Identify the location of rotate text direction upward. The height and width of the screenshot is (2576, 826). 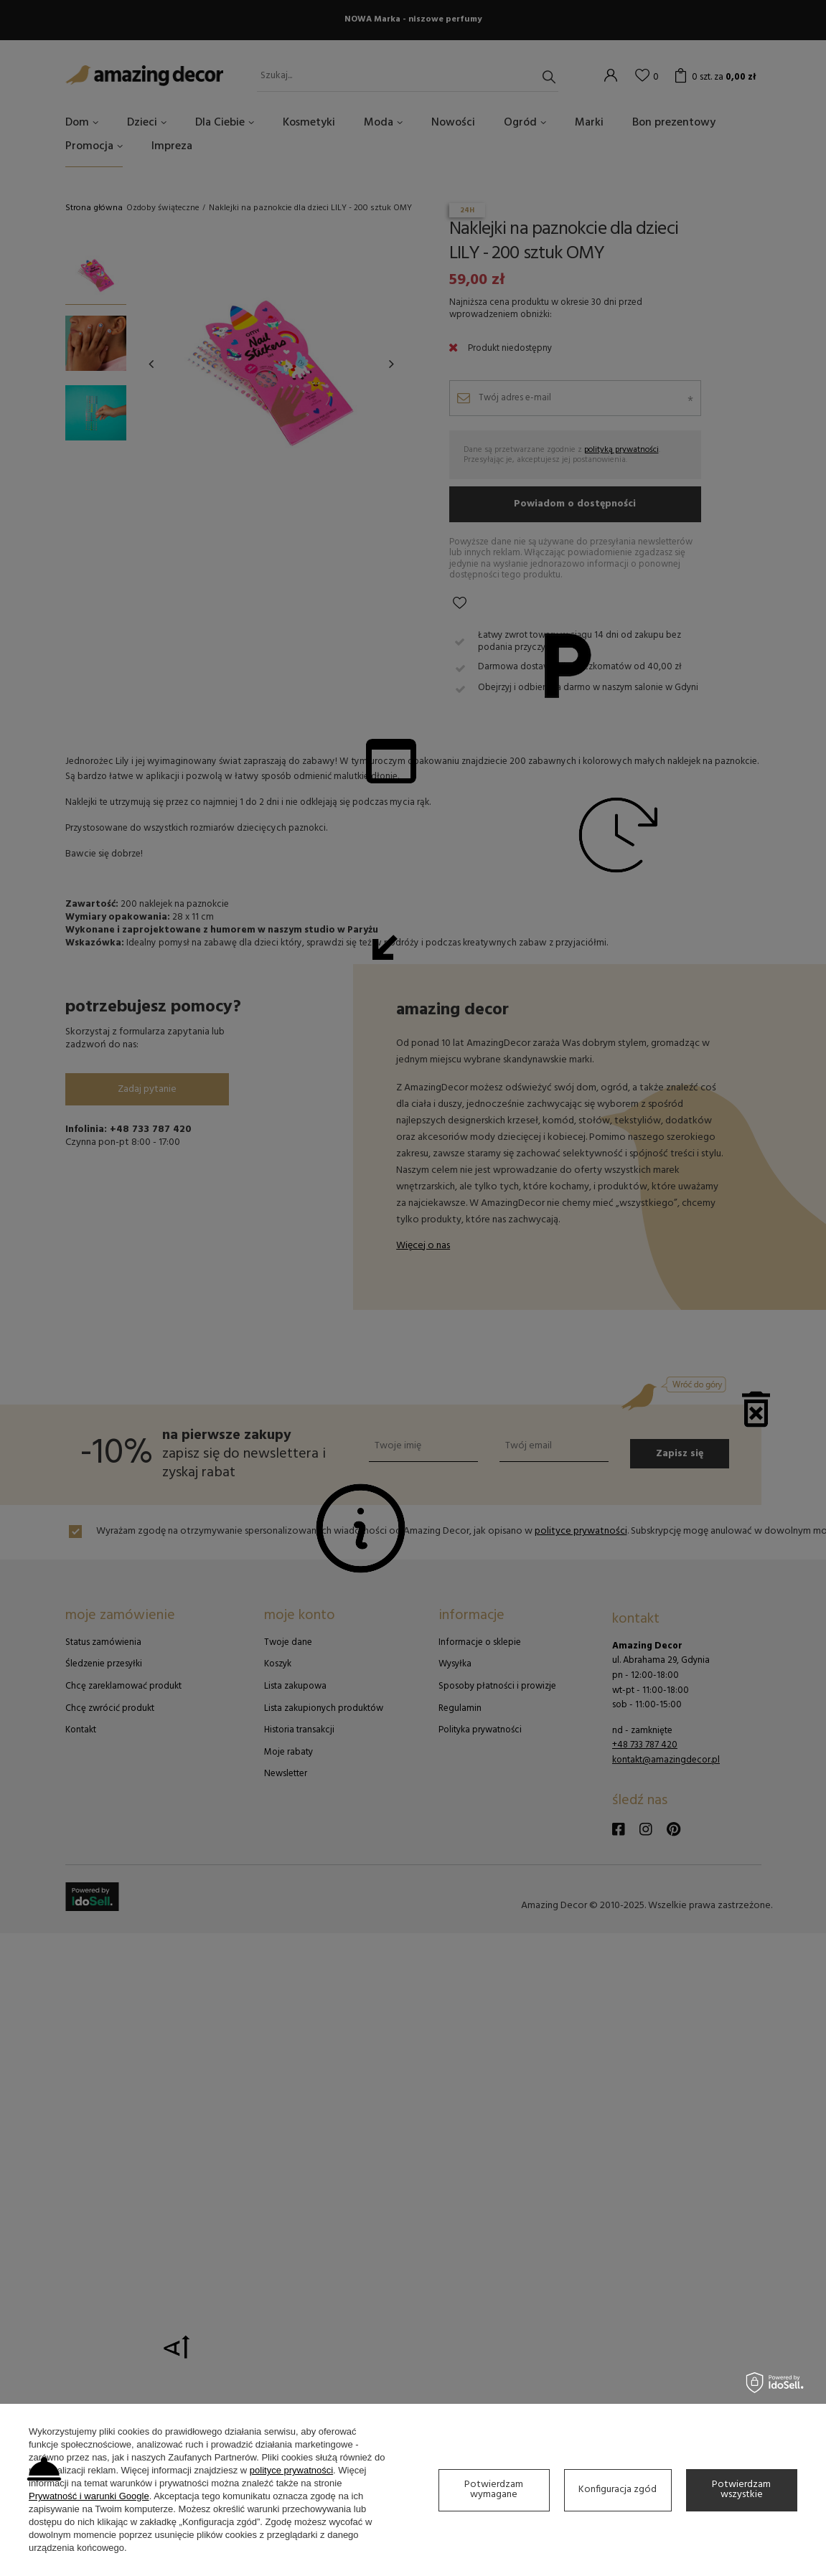
(177, 2346).